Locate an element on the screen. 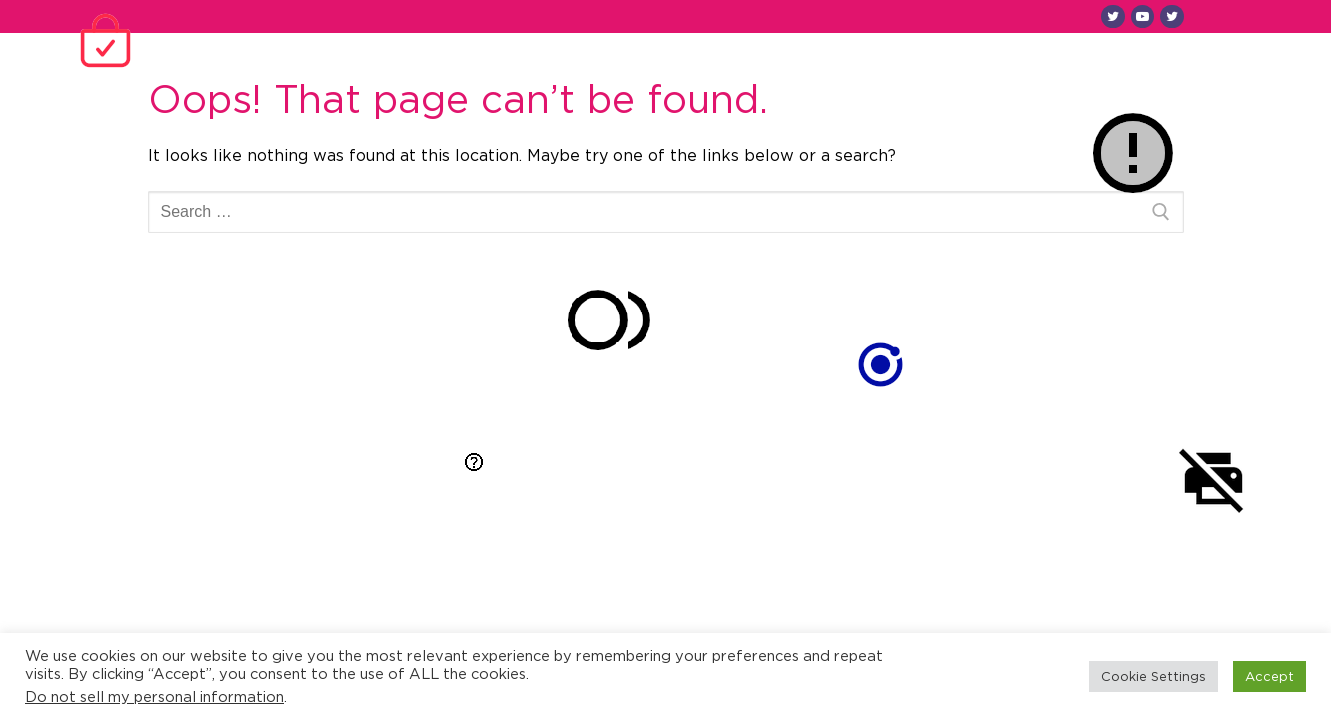 The width and height of the screenshot is (1331, 720). ionic framework logo is located at coordinates (880, 364).